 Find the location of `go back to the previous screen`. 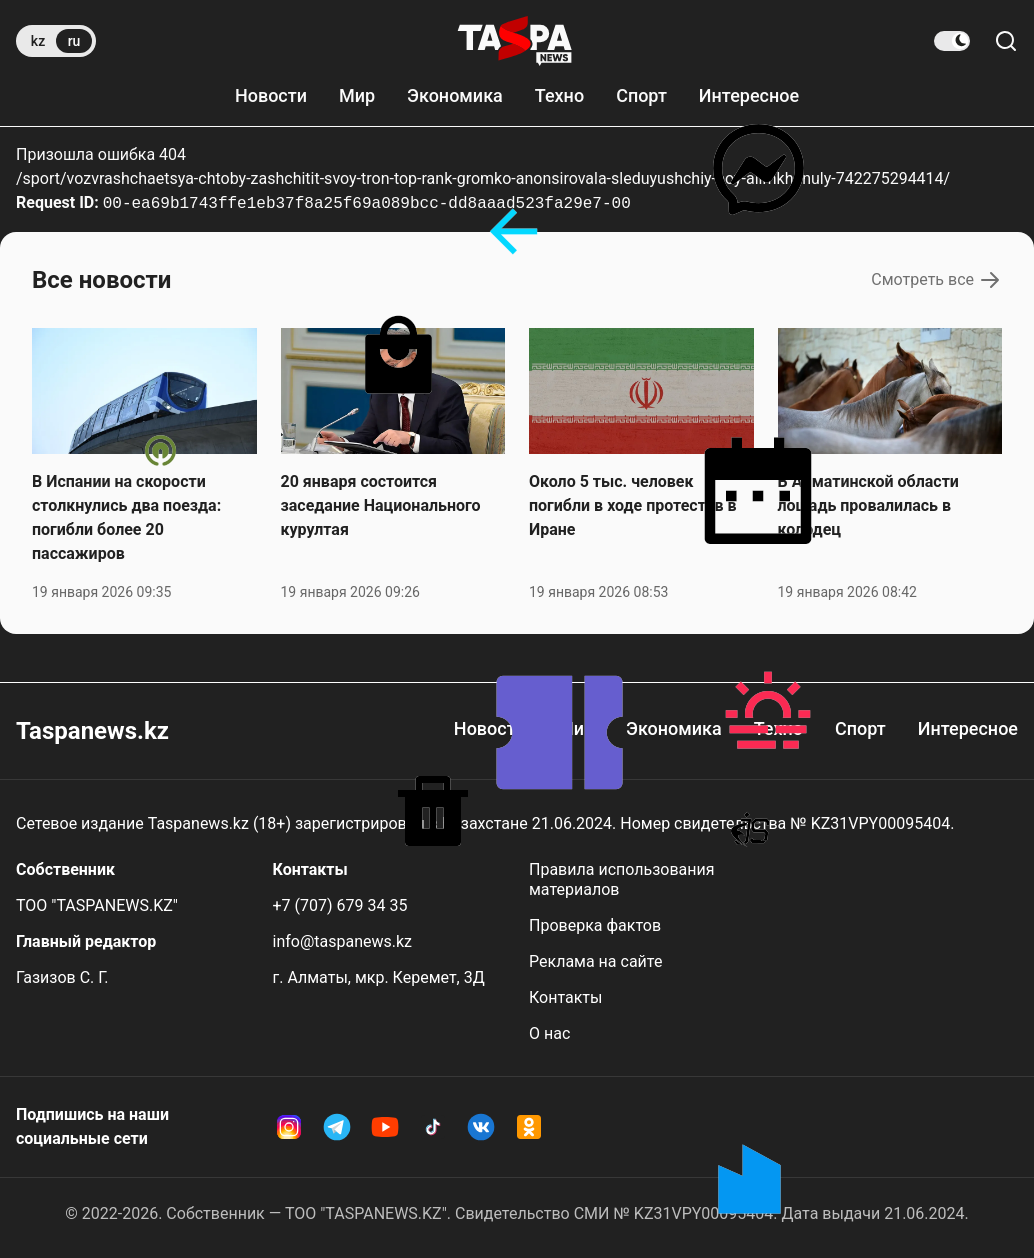

go back to the previous screen is located at coordinates (513, 231).